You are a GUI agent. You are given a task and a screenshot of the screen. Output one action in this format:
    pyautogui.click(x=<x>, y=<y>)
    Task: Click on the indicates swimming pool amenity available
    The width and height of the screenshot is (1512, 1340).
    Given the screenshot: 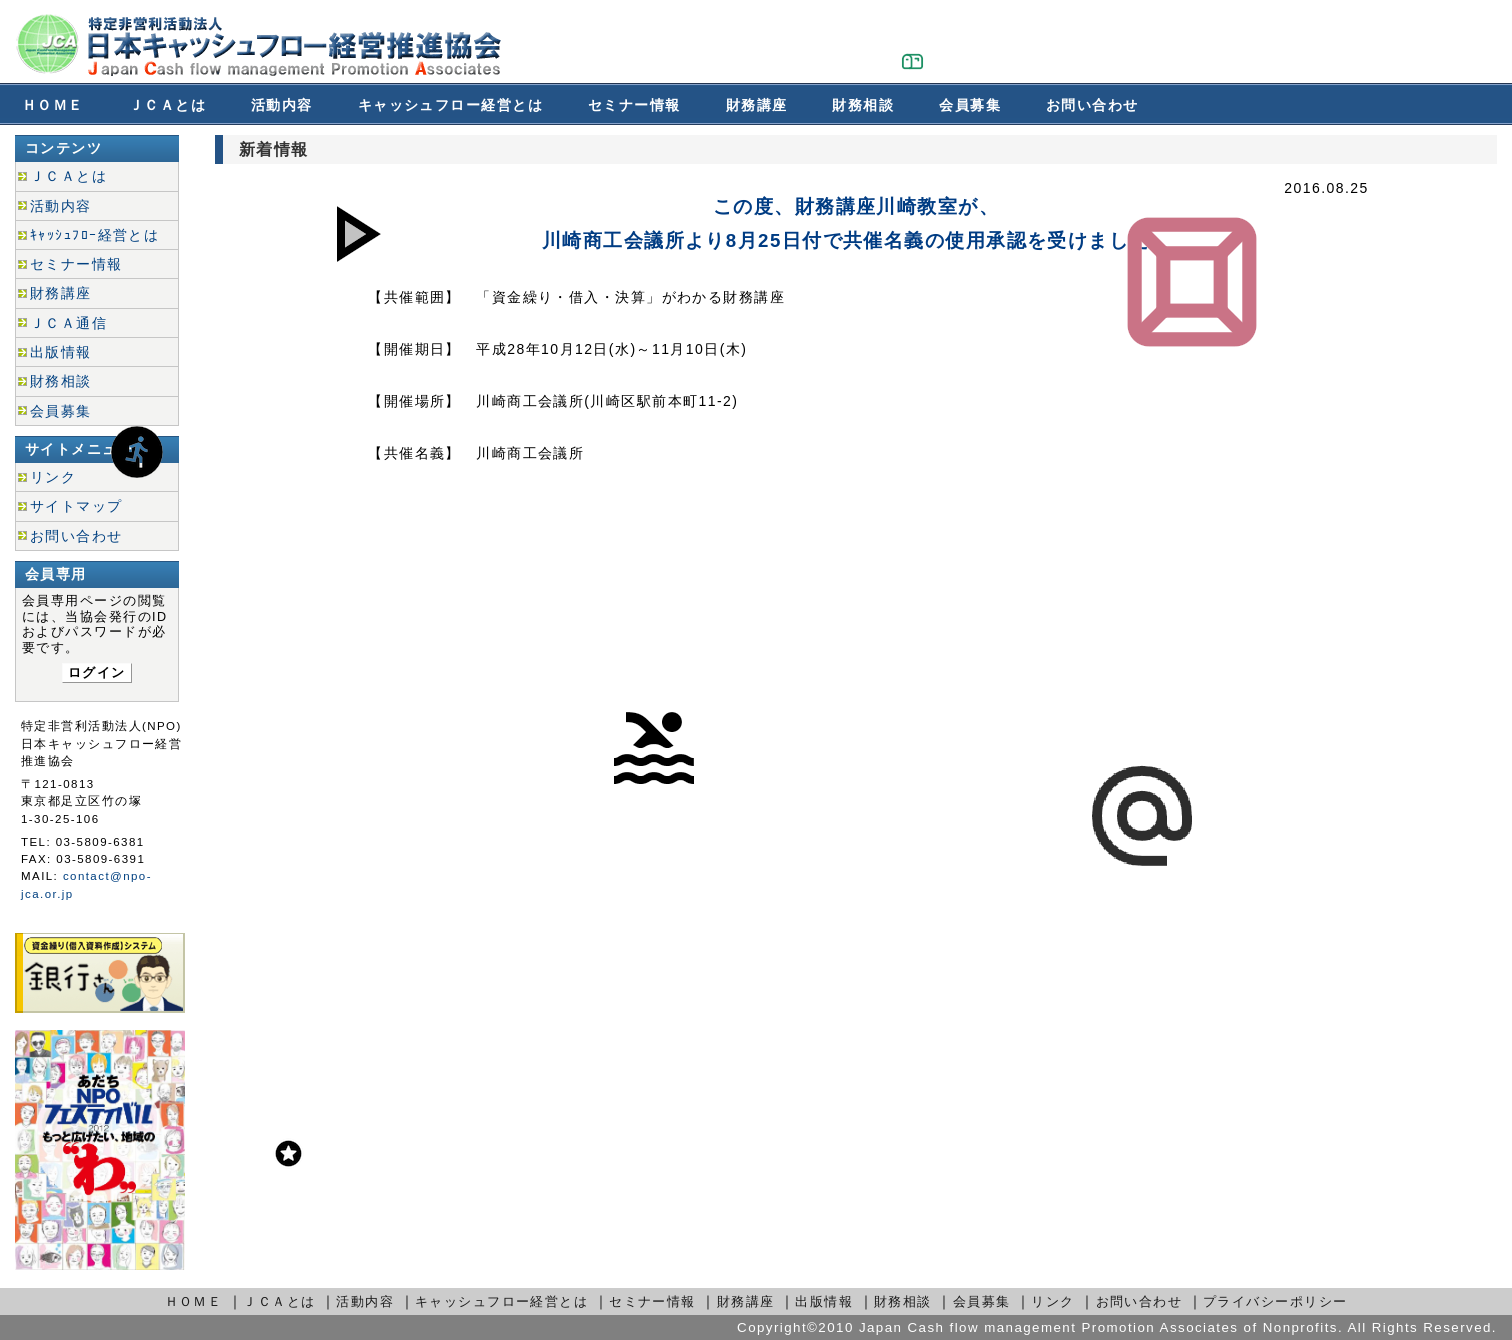 What is the action you would take?
    pyautogui.click(x=654, y=748)
    